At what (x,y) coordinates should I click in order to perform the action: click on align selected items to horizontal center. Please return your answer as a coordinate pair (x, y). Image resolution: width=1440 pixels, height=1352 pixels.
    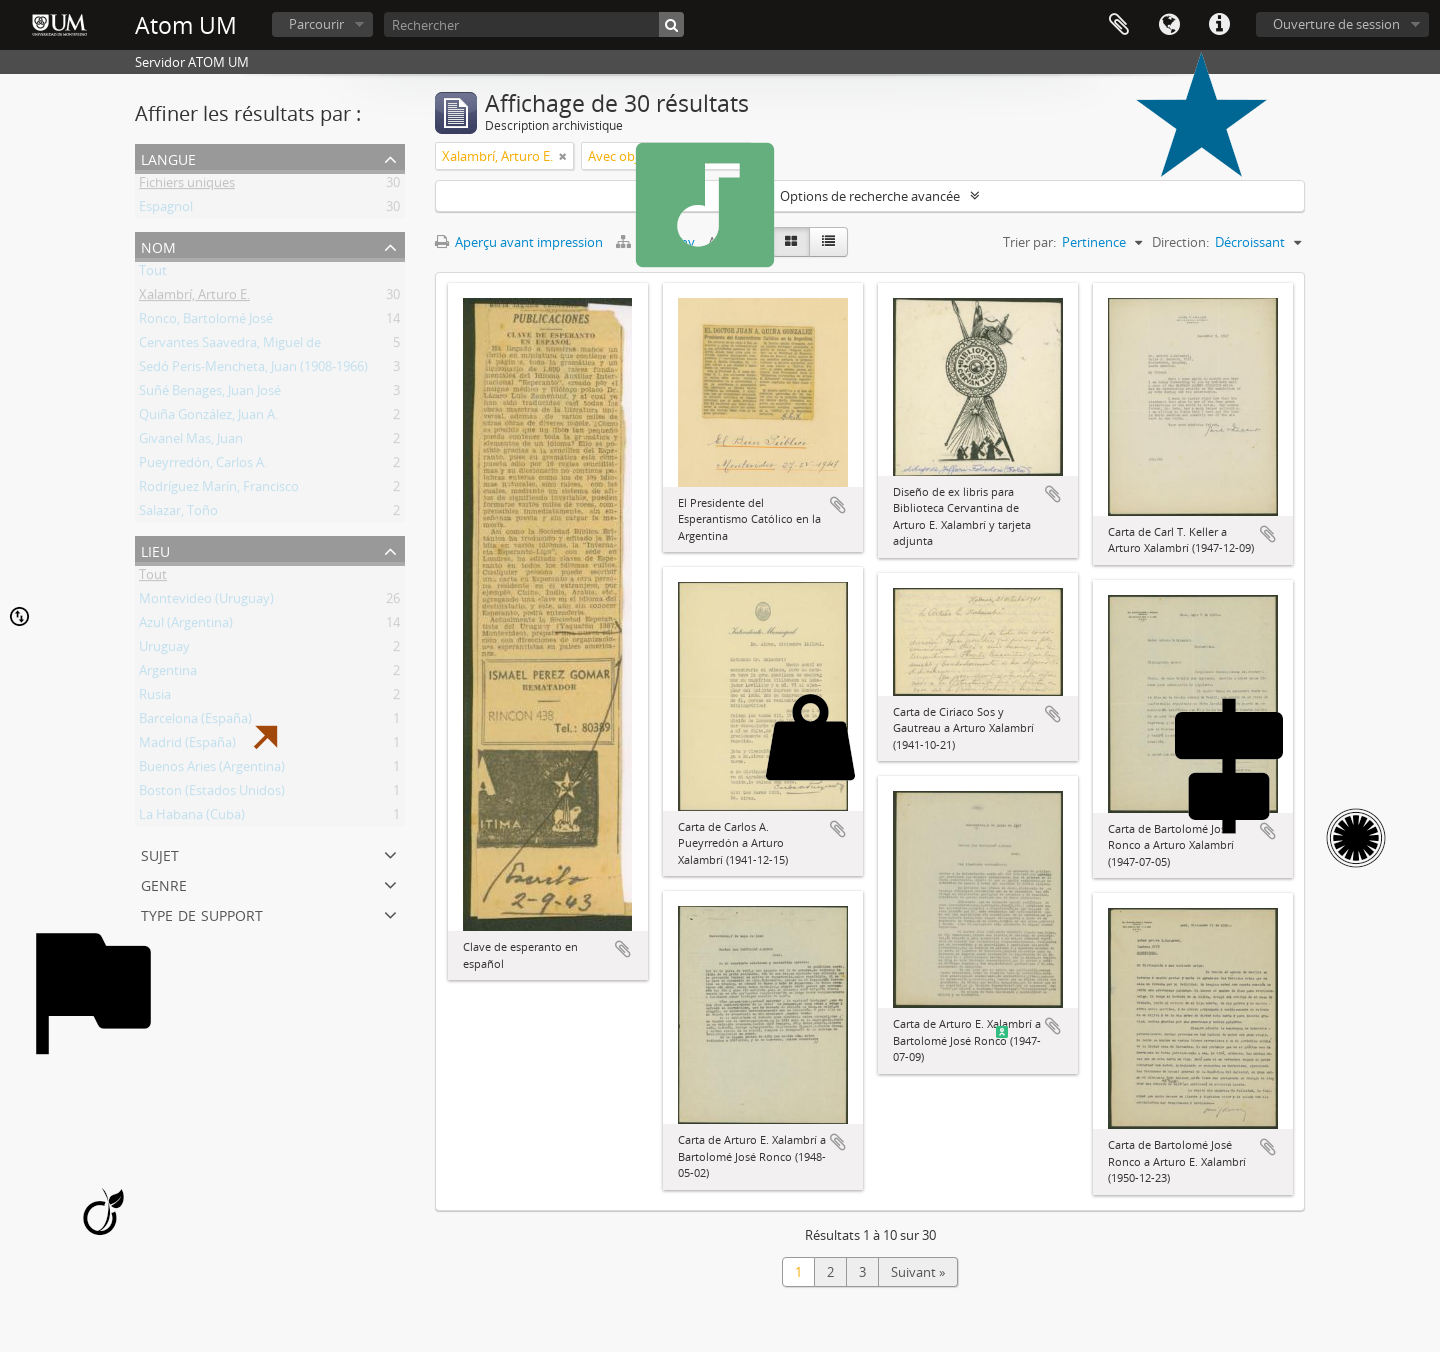
    Looking at the image, I should click on (1229, 766).